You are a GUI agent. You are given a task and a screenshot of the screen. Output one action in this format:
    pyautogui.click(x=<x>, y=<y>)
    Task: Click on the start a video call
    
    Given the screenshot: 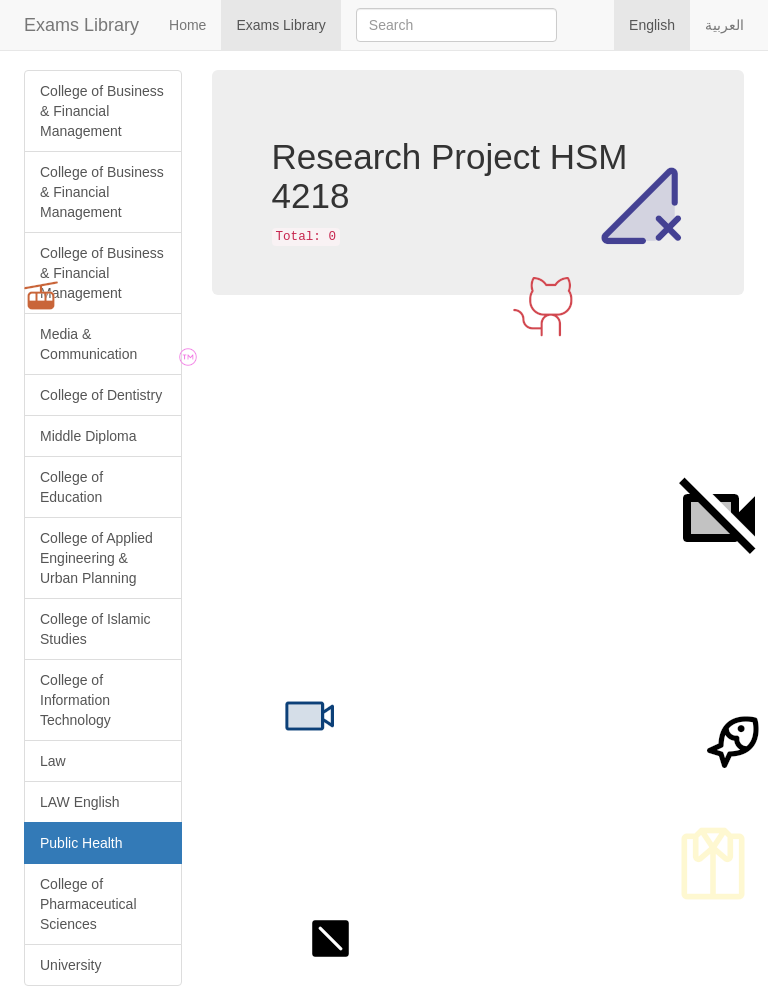 What is the action you would take?
    pyautogui.click(x=308, y=716)
    